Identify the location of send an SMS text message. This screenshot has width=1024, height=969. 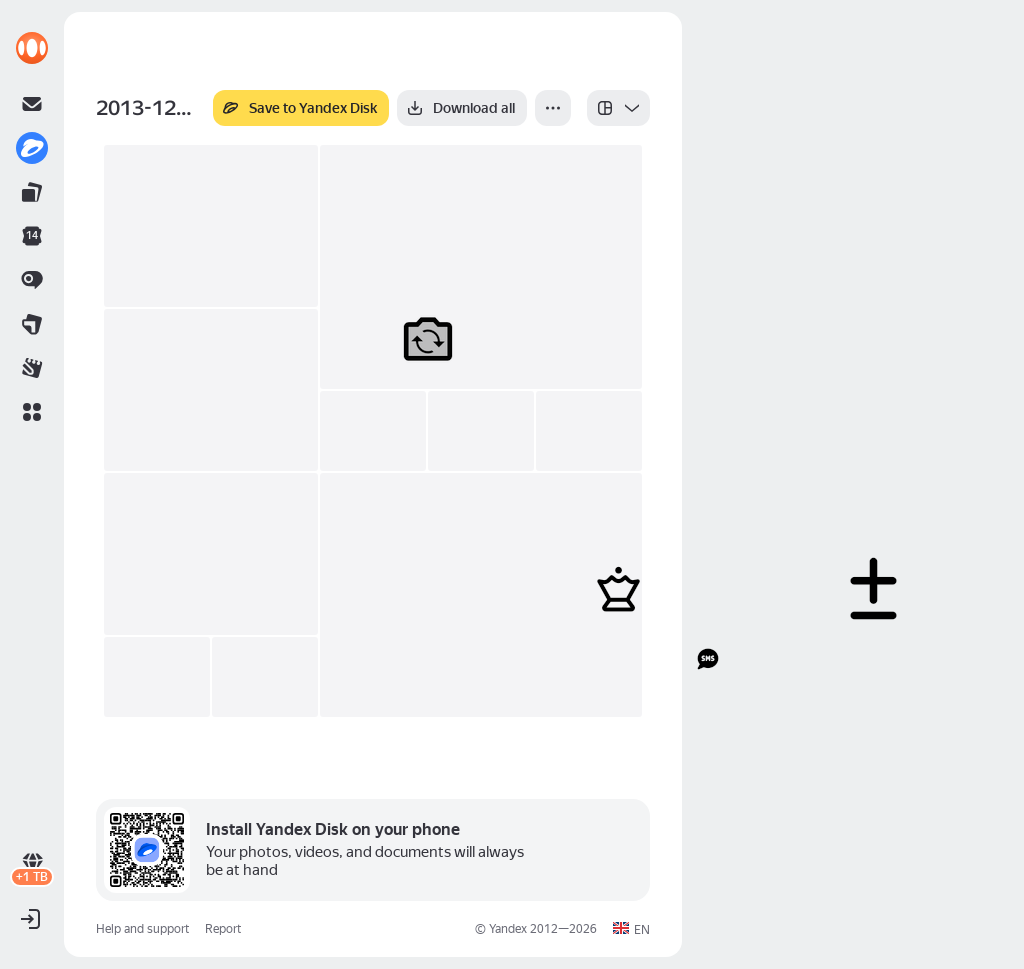
(708, 659).